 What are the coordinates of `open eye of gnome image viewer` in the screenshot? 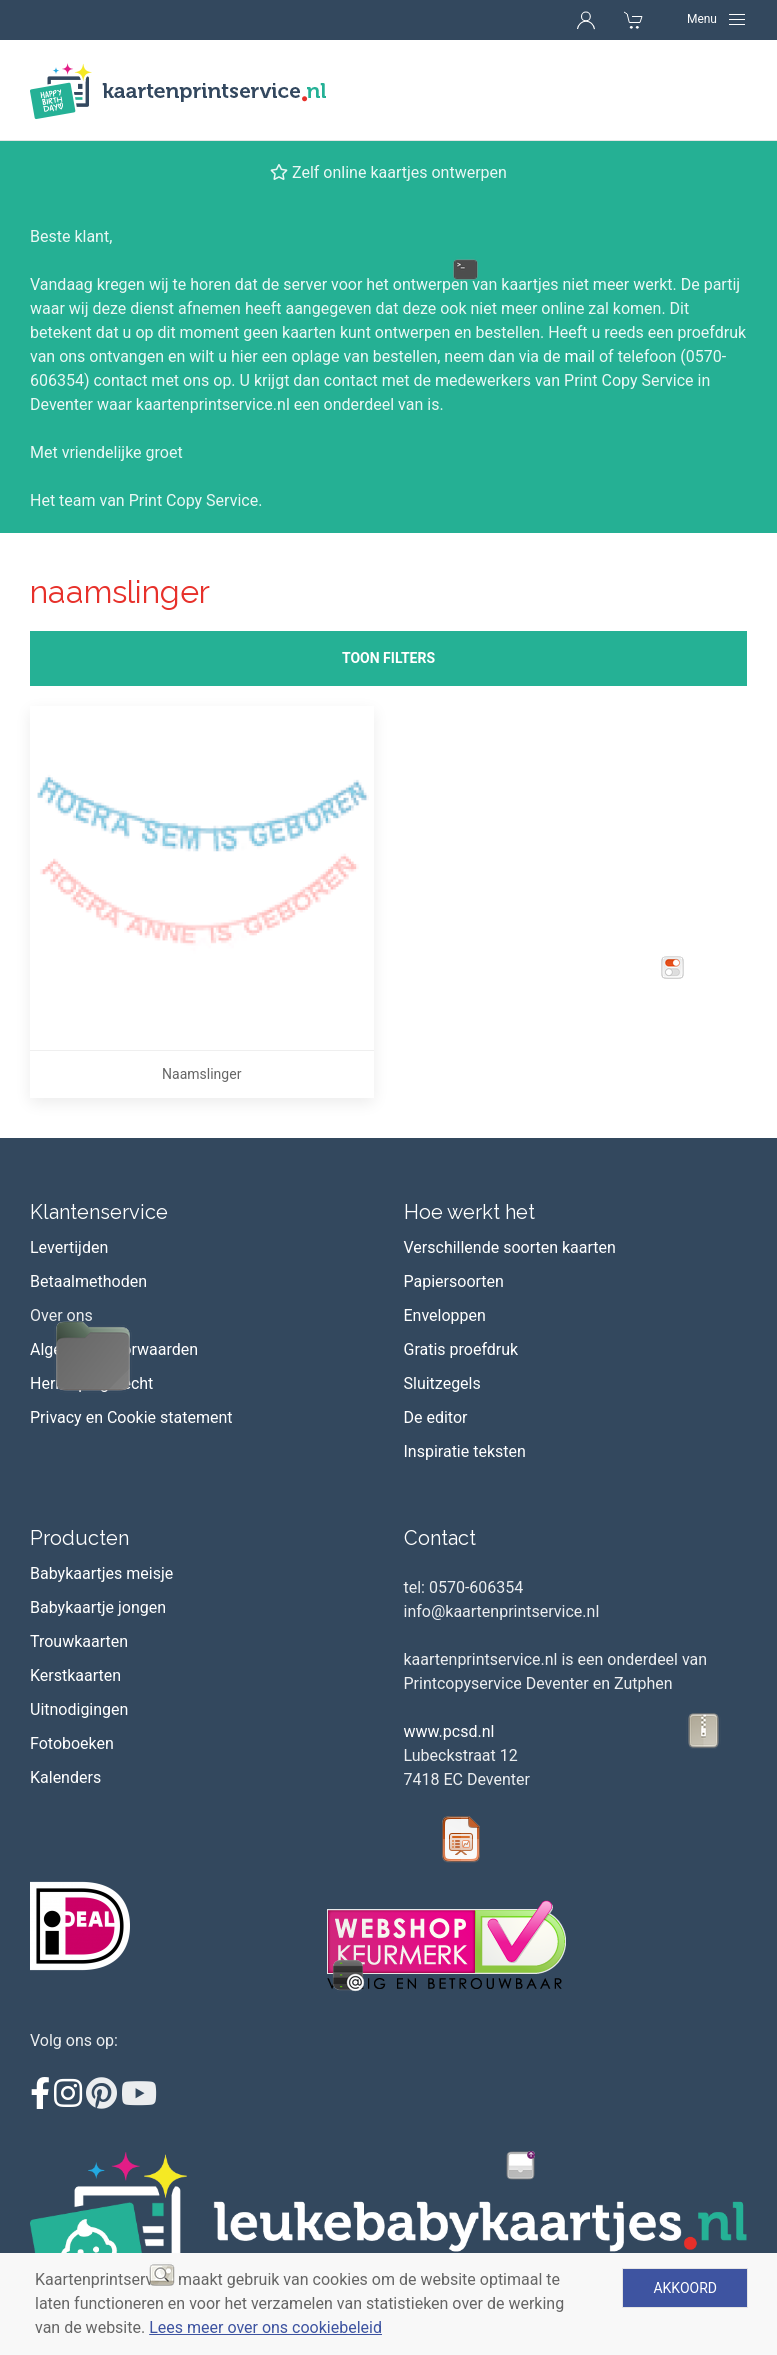 It's located at (162, 2275).